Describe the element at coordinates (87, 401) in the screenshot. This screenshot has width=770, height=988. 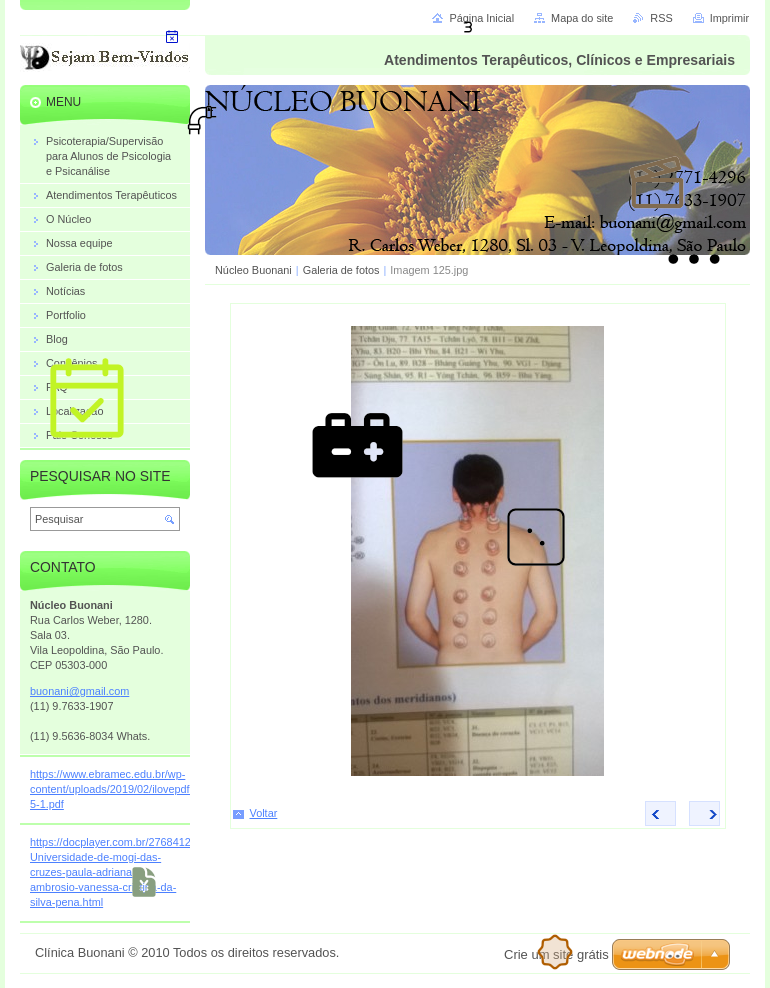
I see `confirm or complete a scheduled event` at that location.